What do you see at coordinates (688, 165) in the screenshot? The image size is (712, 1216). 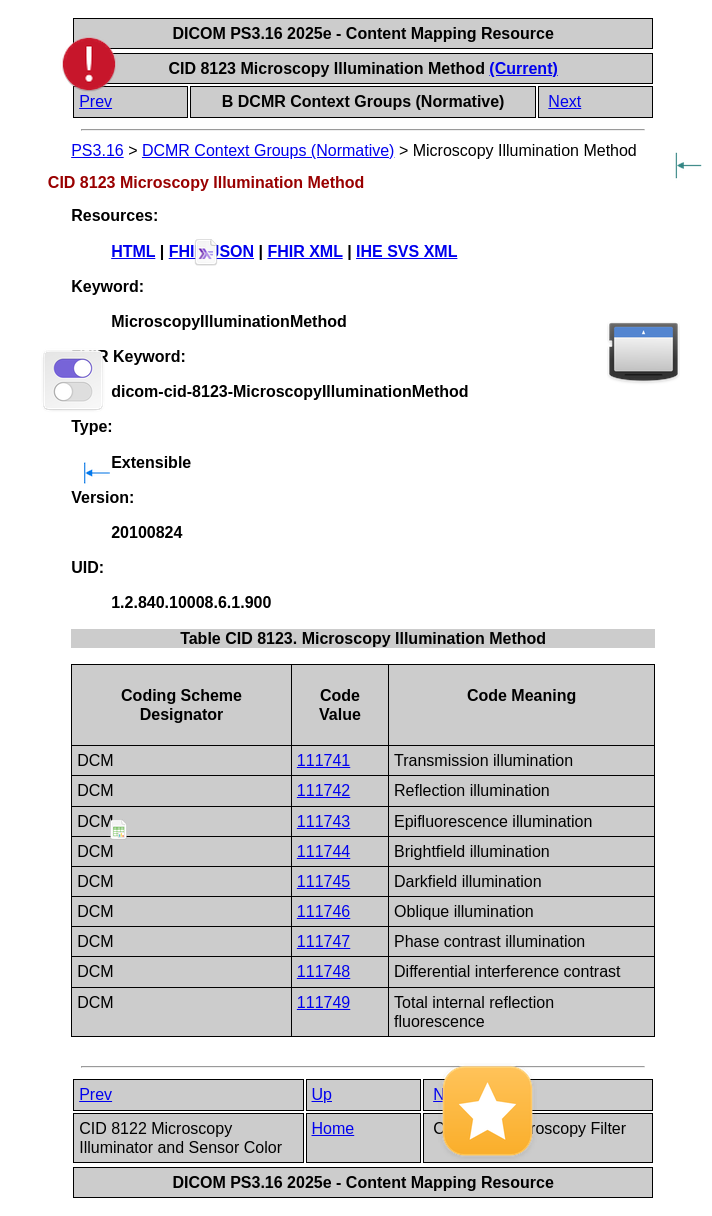 I see `go to the first item in a list or sequence` at bounding box center [688, 165].